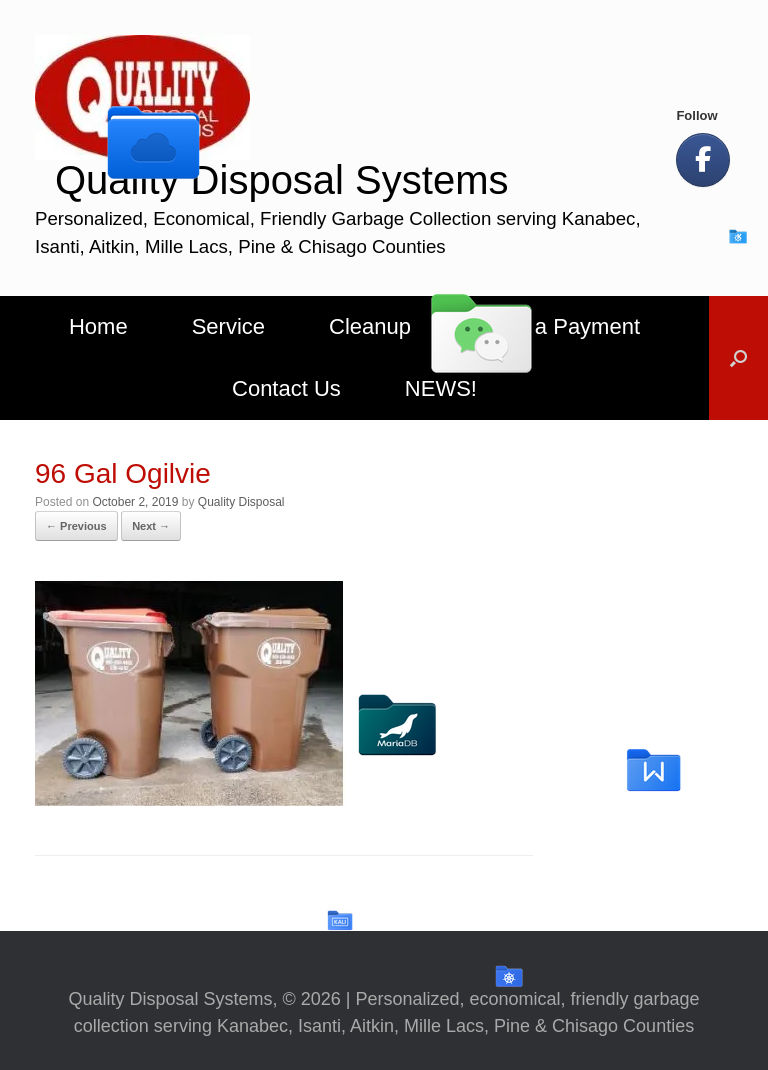 This screenshot has height=1070, width=768. Describe the element at coordinates (509, 977) in the screenshot. I see `open kubernetes project files` at that location.